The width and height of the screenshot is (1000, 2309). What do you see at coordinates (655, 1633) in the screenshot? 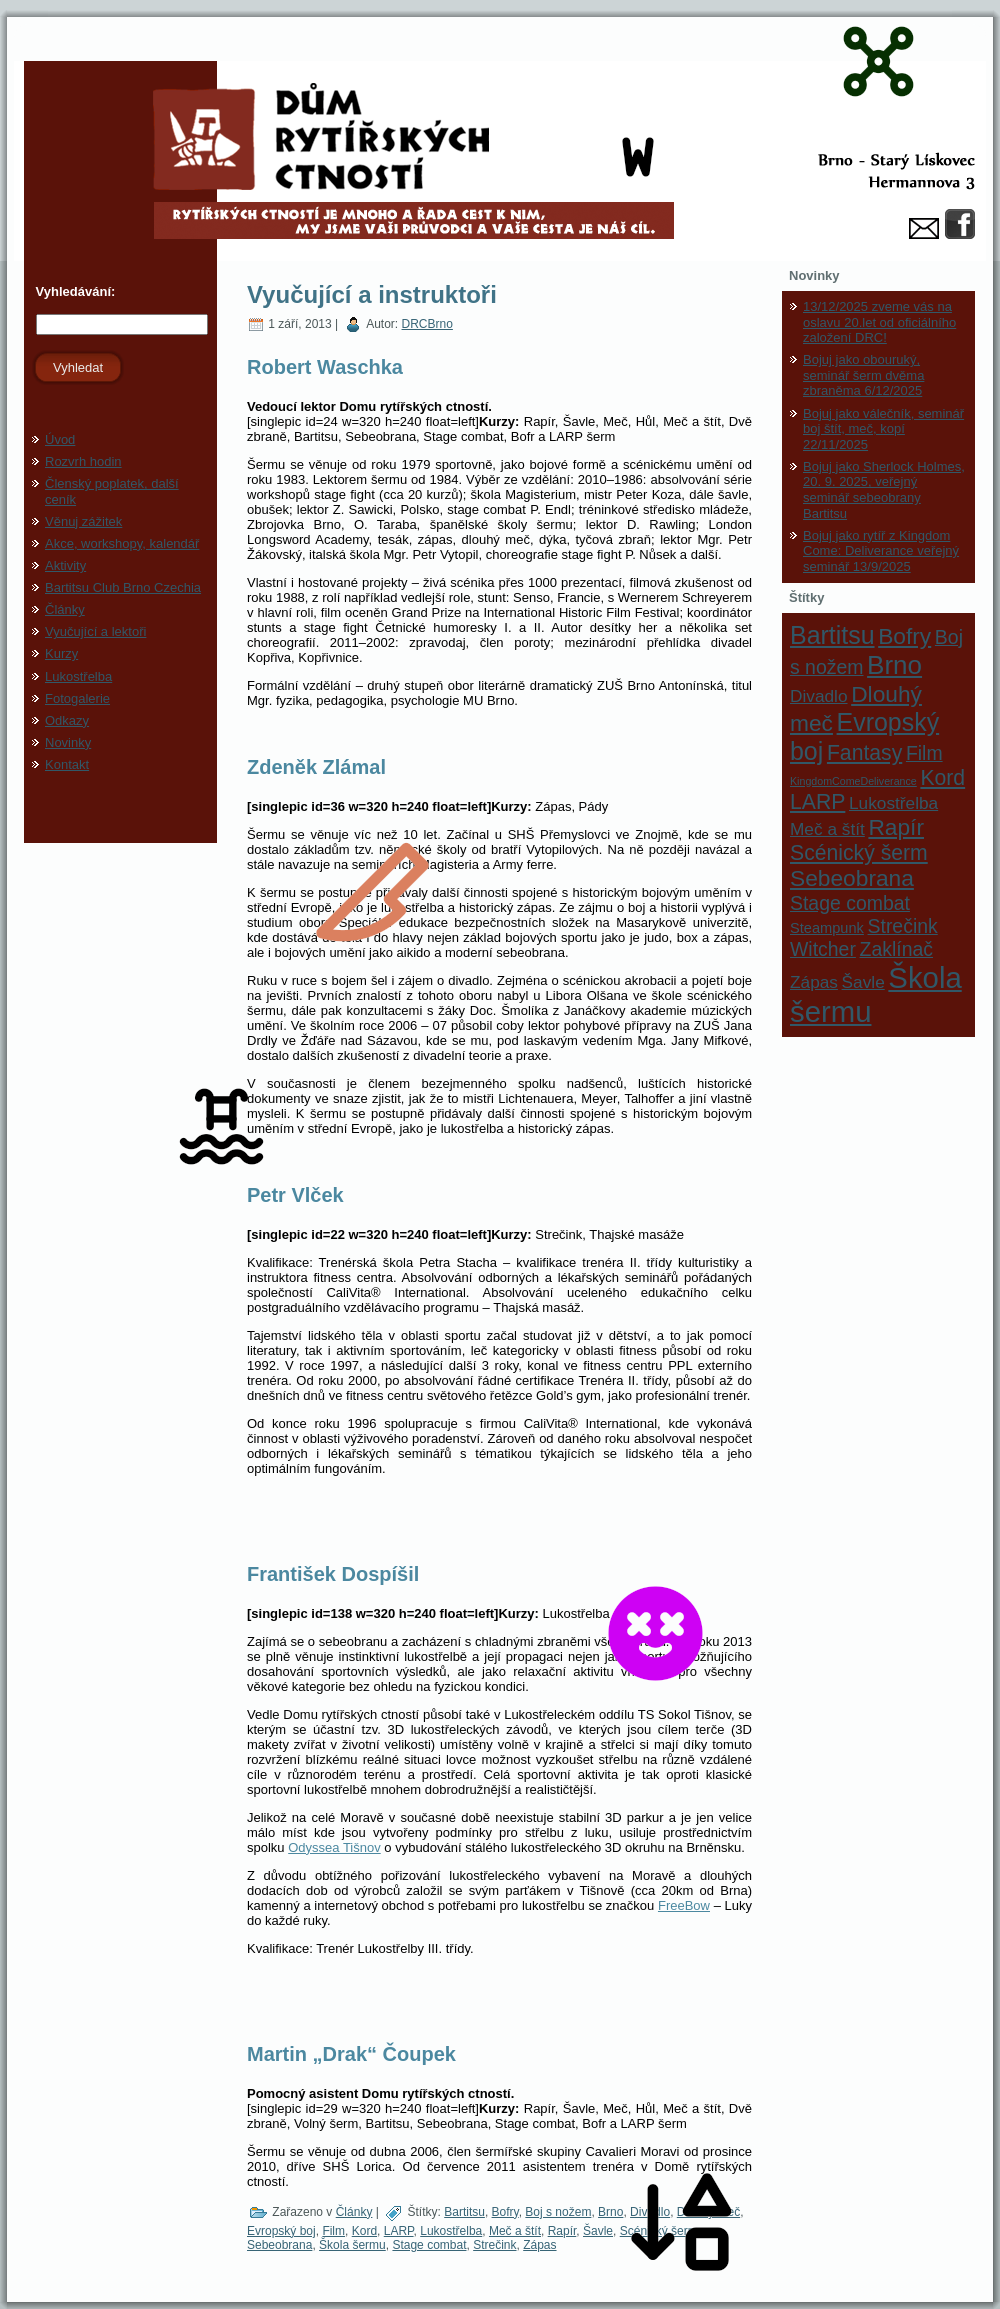
I see `select a silly or goofy mood reaction` at bounding box center [655, 1633].